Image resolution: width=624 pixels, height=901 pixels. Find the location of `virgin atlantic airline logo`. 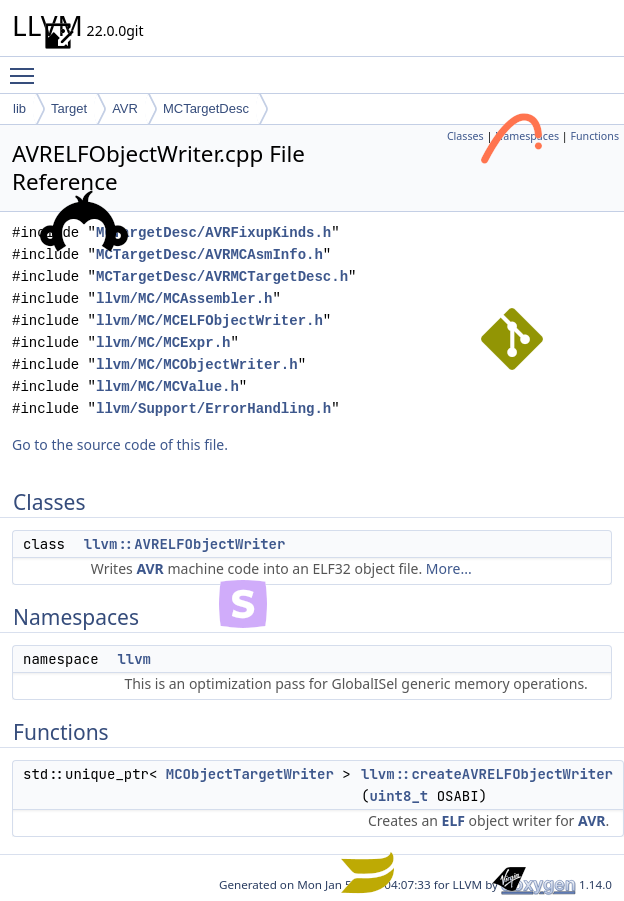

virgin atlantic airline logo is located at coordinates (509, 879).